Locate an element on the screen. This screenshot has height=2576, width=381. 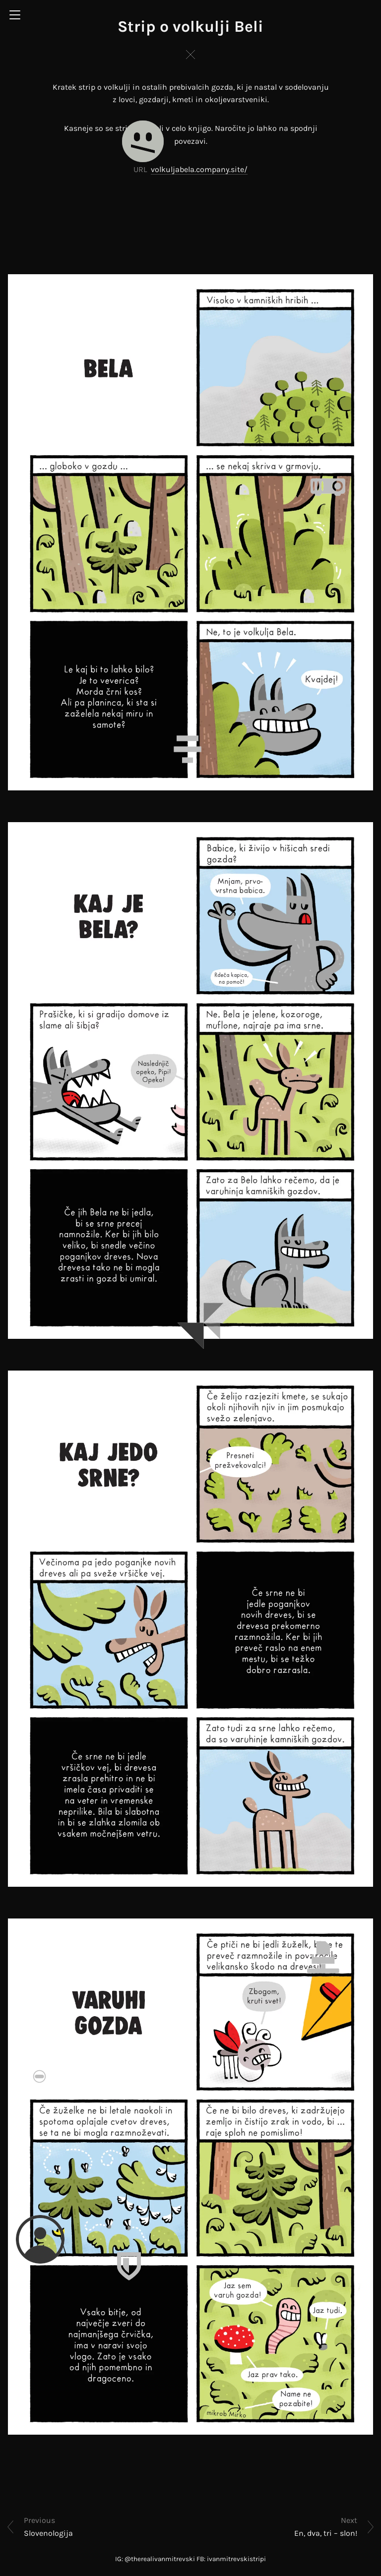
connect to a network printer is located at coordinates (325, 1955).